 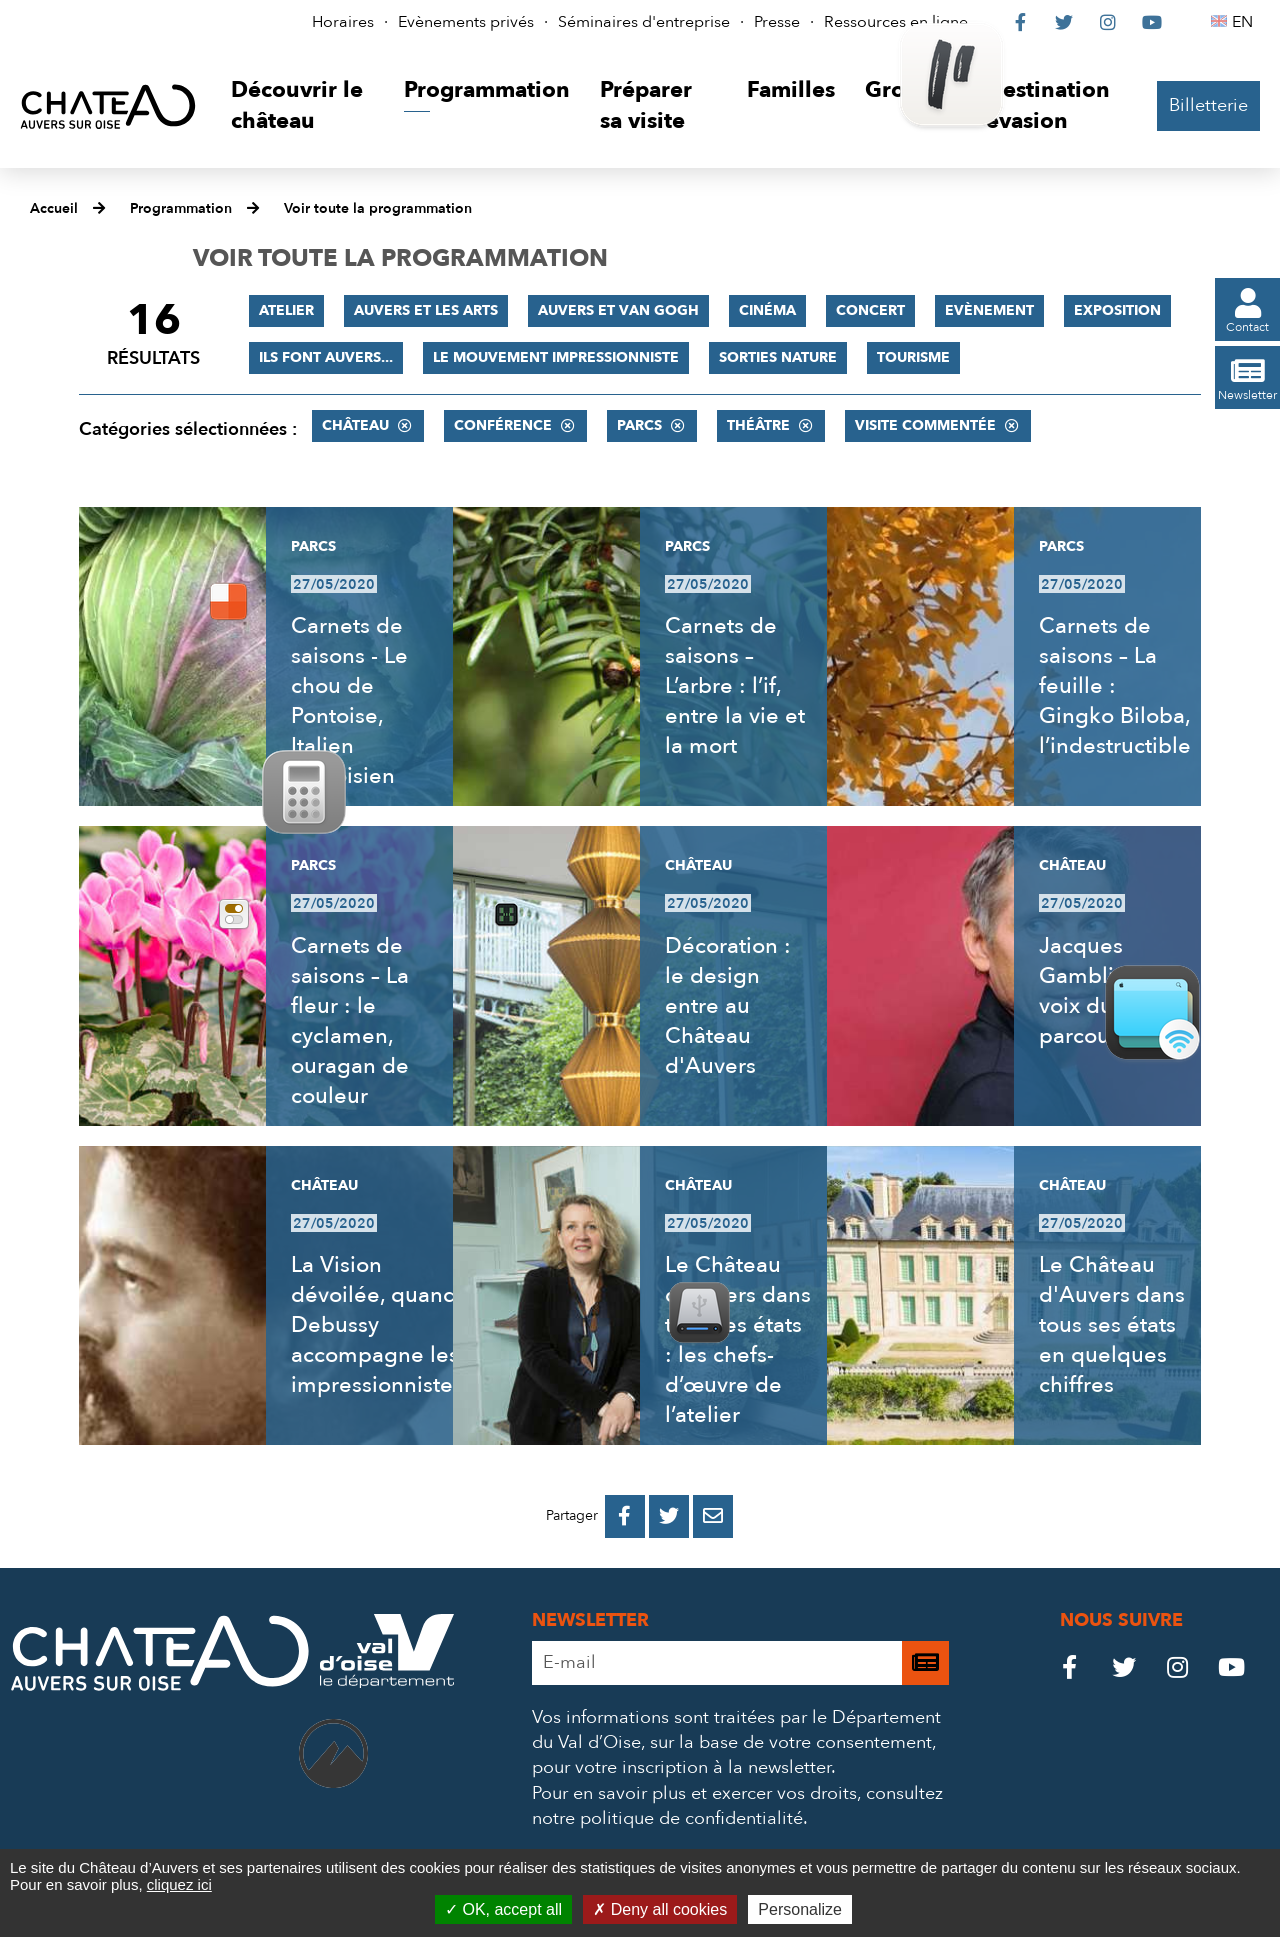 What do you see at coordinates (699, 1312) in the screenshot?
I see `launch ventoy bootable usb creation tool` at bounding box center [699, 1312].